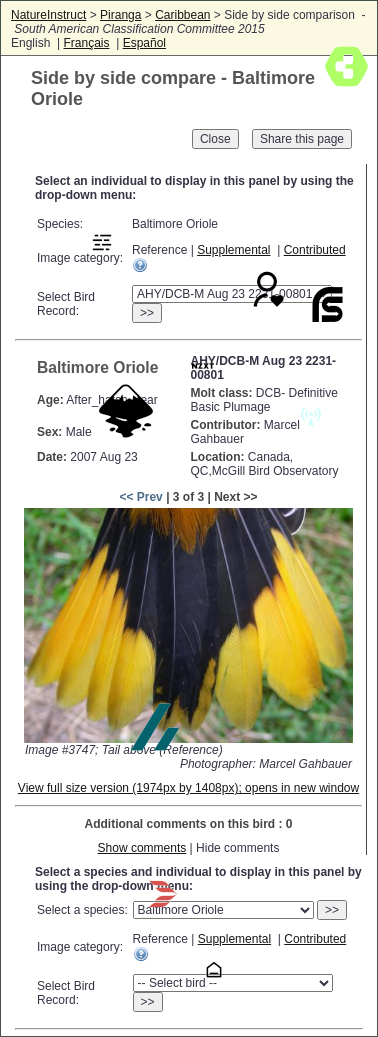  Describe the element at coordinates (203, 366) in the screenshot. I see `NZXT brand logo` at that location.